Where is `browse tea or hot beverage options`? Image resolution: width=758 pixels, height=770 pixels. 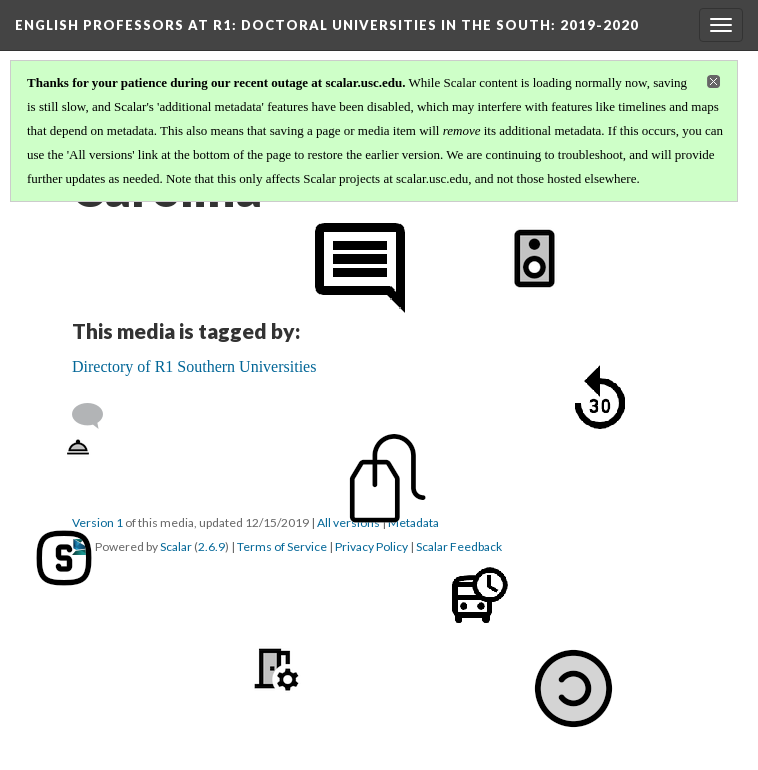 browse tea or hot beverage options is located at coordinates (384, 481).